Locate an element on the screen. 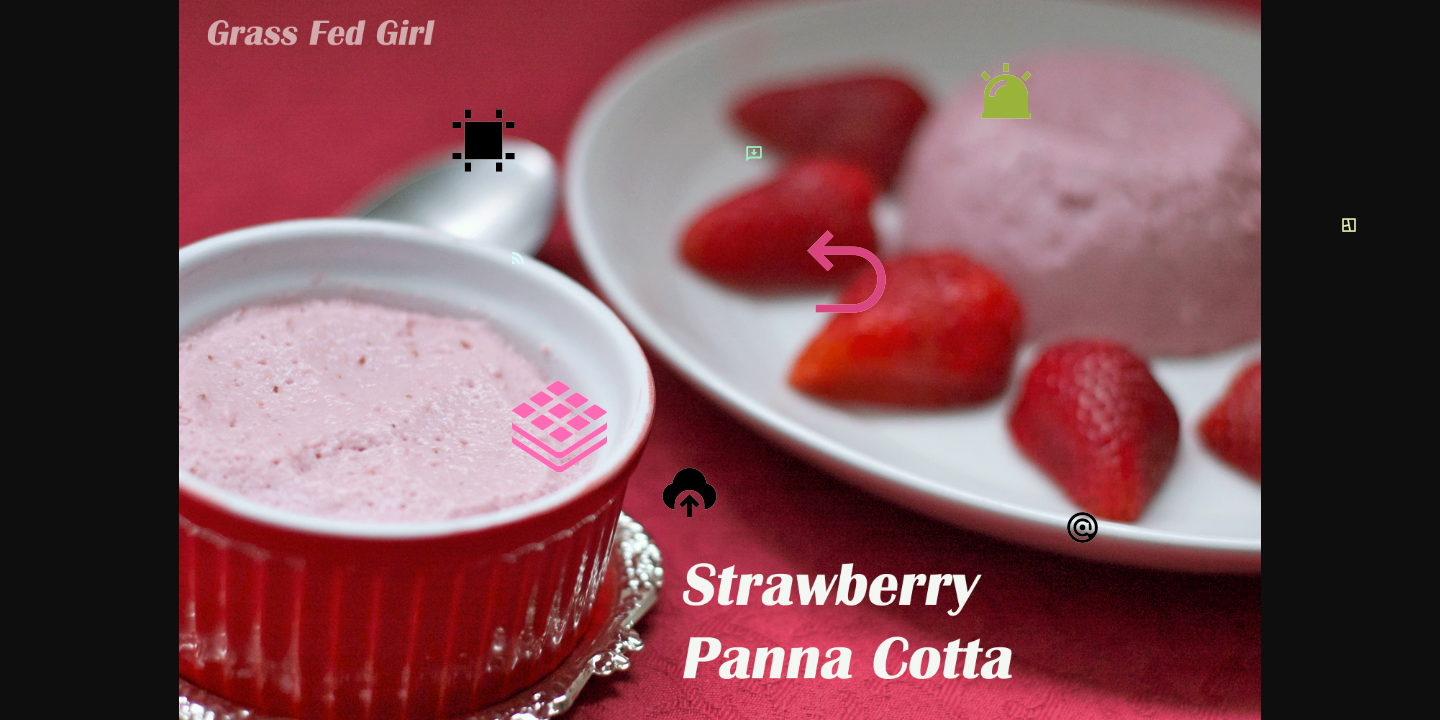 The width and height of the screenshot is (1440, 720). compose a new email is located at coordinates (1082, 527).